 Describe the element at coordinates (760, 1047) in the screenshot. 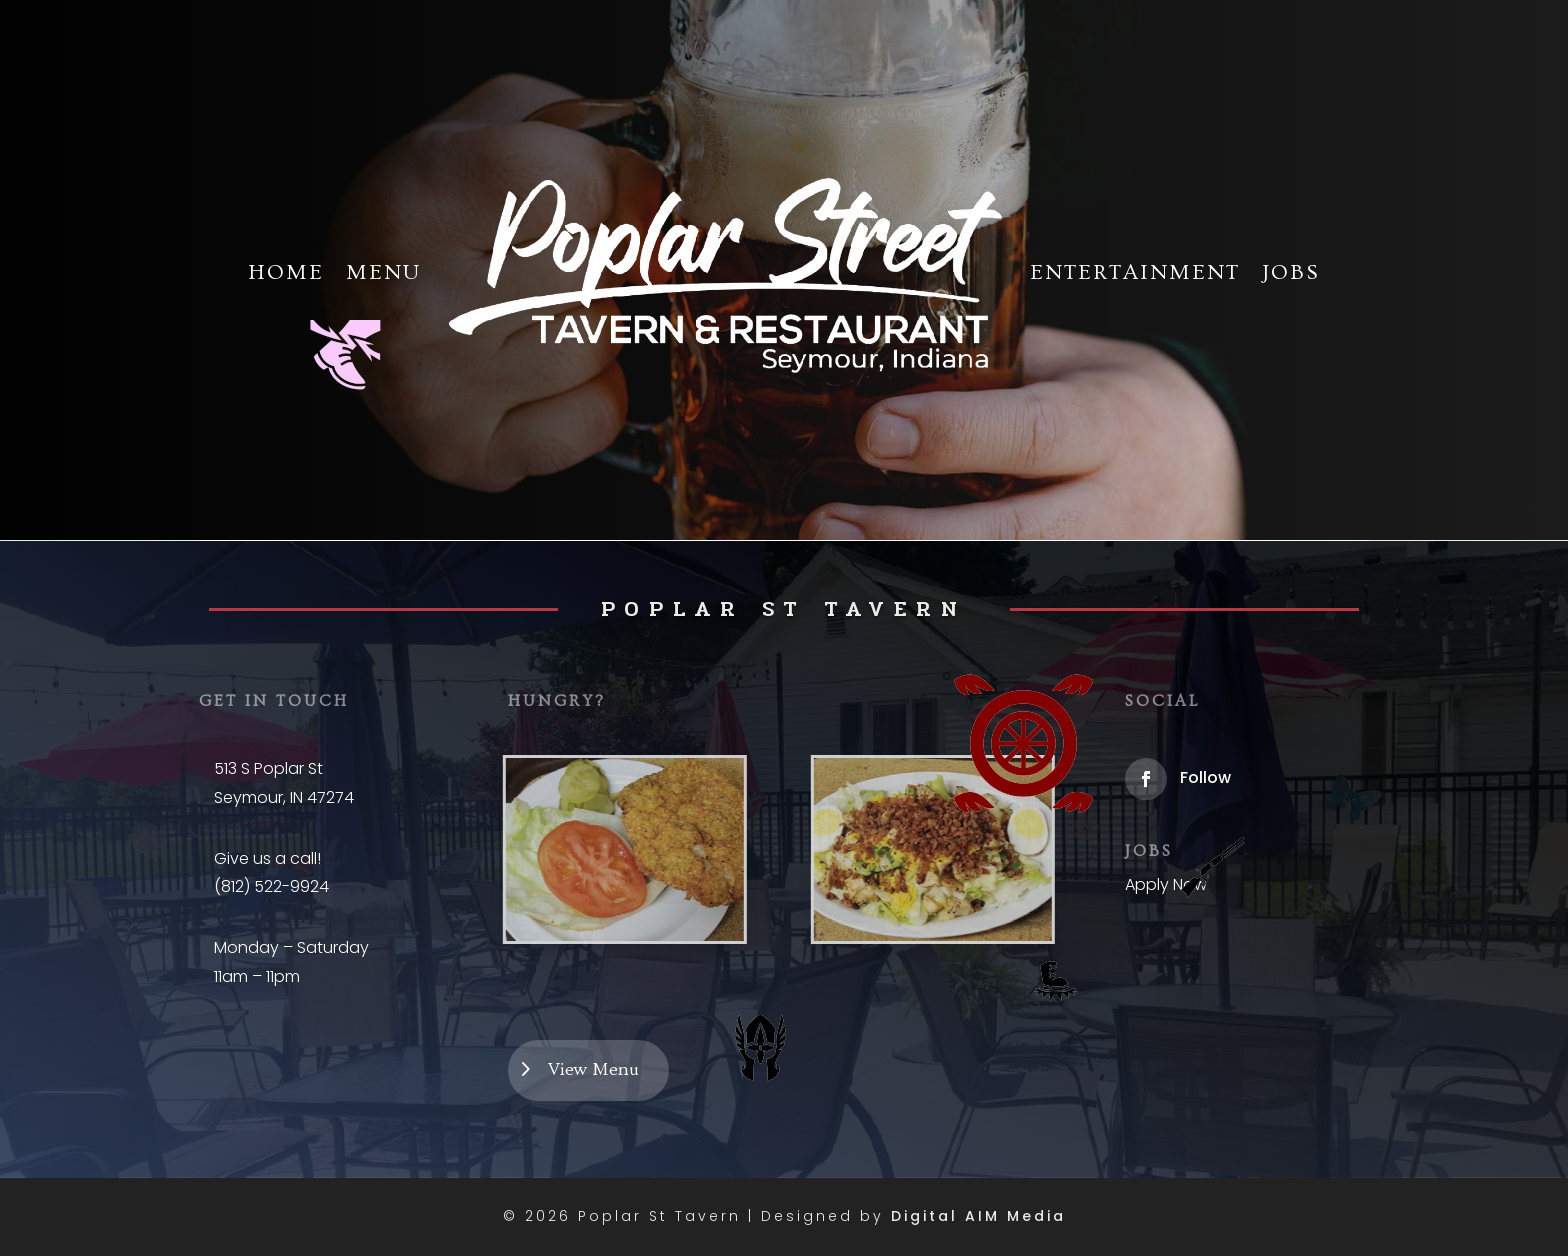

I see `select elf or elven character class` at that location.